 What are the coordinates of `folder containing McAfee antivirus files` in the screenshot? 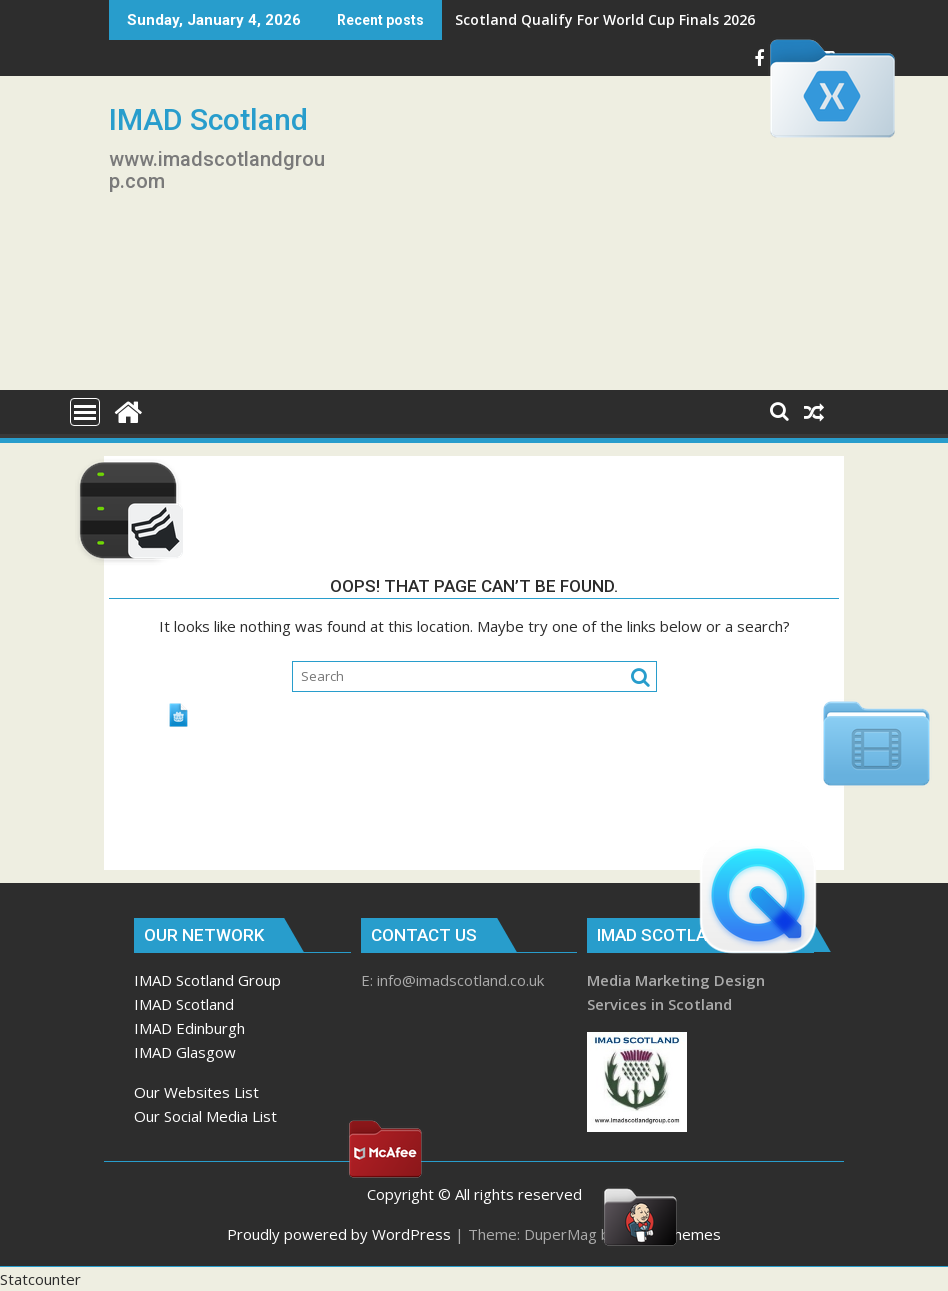 It's located at (385, 1151).